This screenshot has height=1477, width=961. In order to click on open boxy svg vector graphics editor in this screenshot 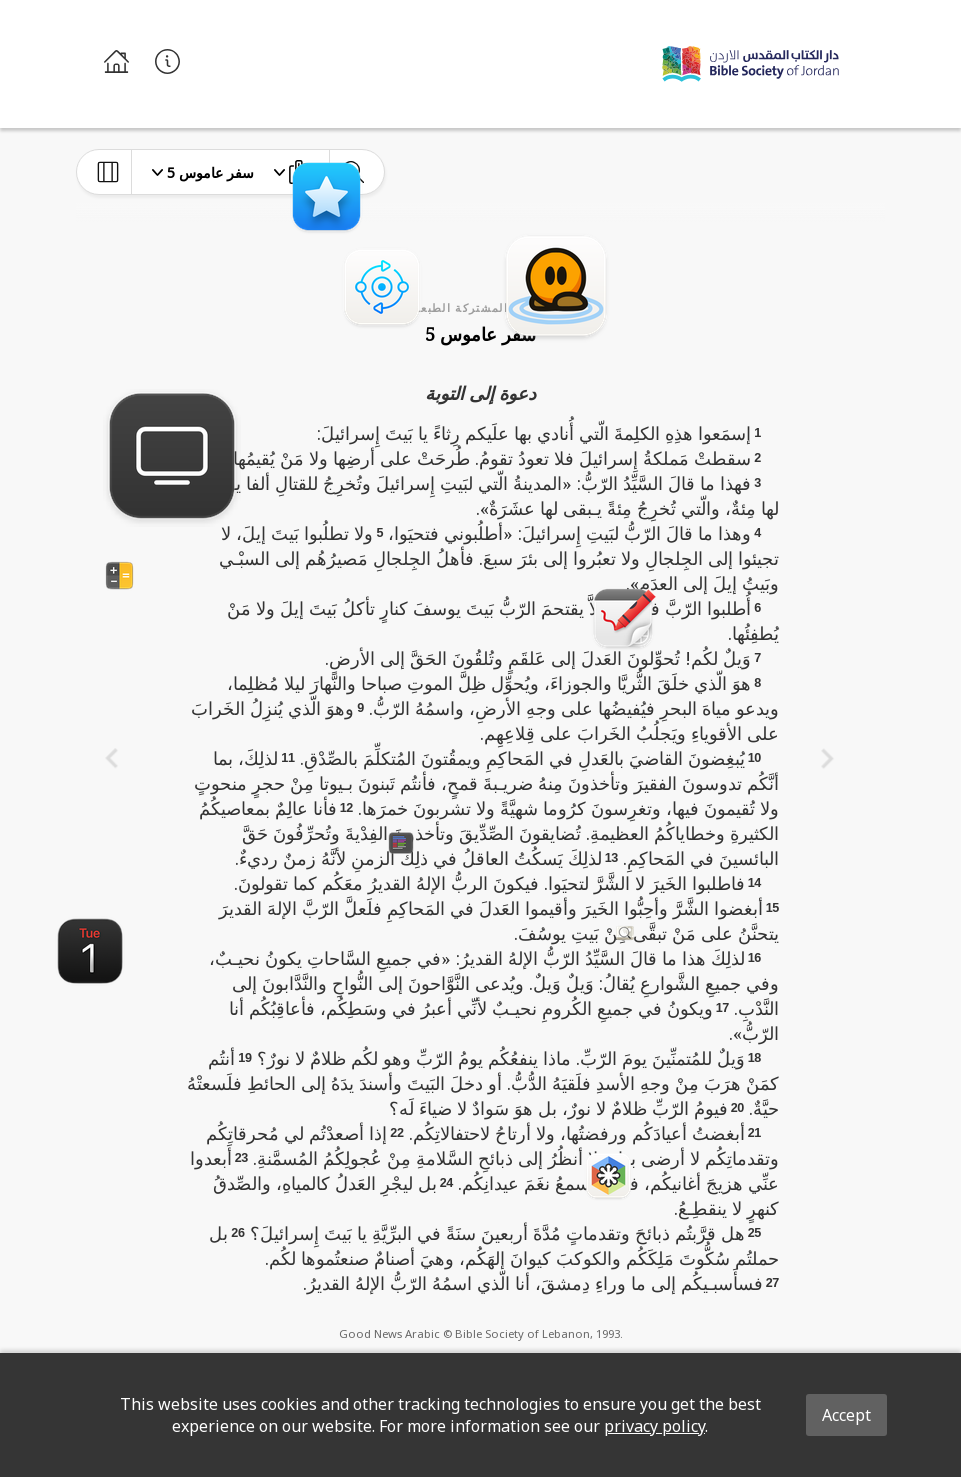, I will do `click(608, 1175)`.